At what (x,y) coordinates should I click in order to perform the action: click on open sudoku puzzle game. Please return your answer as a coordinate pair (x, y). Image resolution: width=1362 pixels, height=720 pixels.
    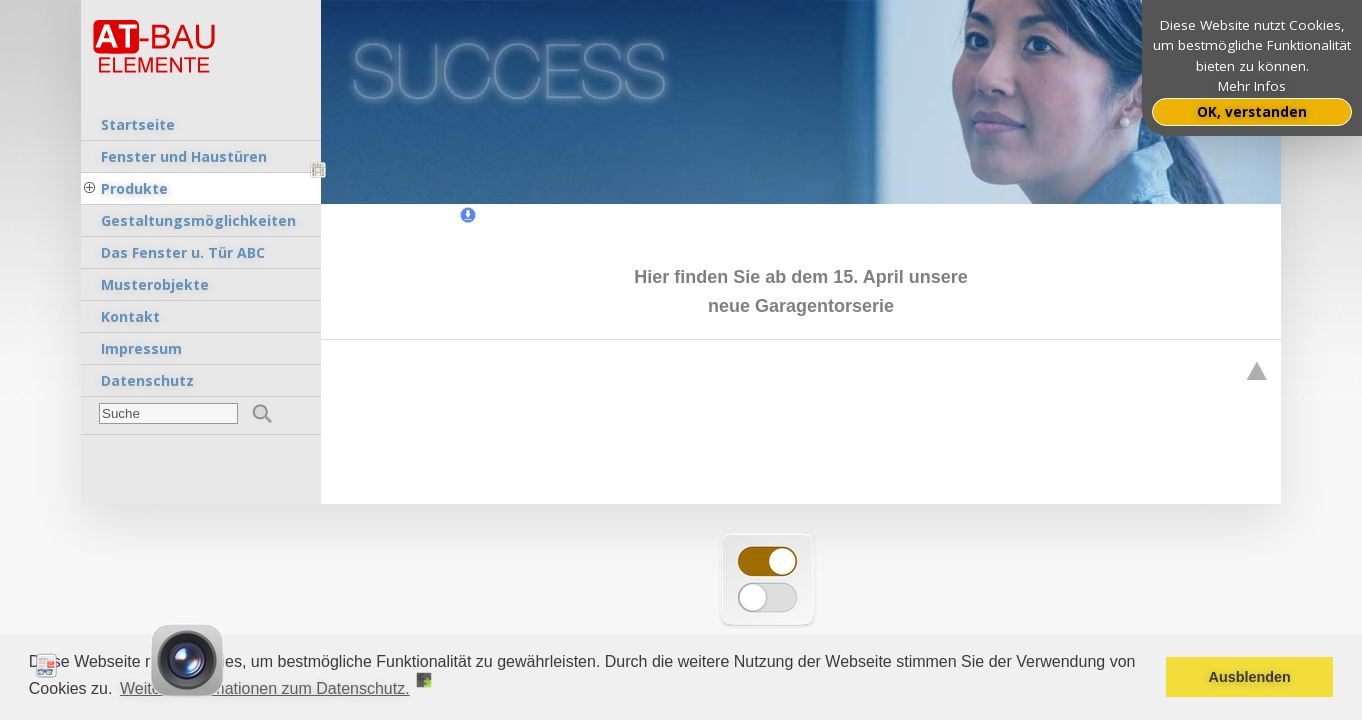
    Looking at the image, I should click on (318, 170).